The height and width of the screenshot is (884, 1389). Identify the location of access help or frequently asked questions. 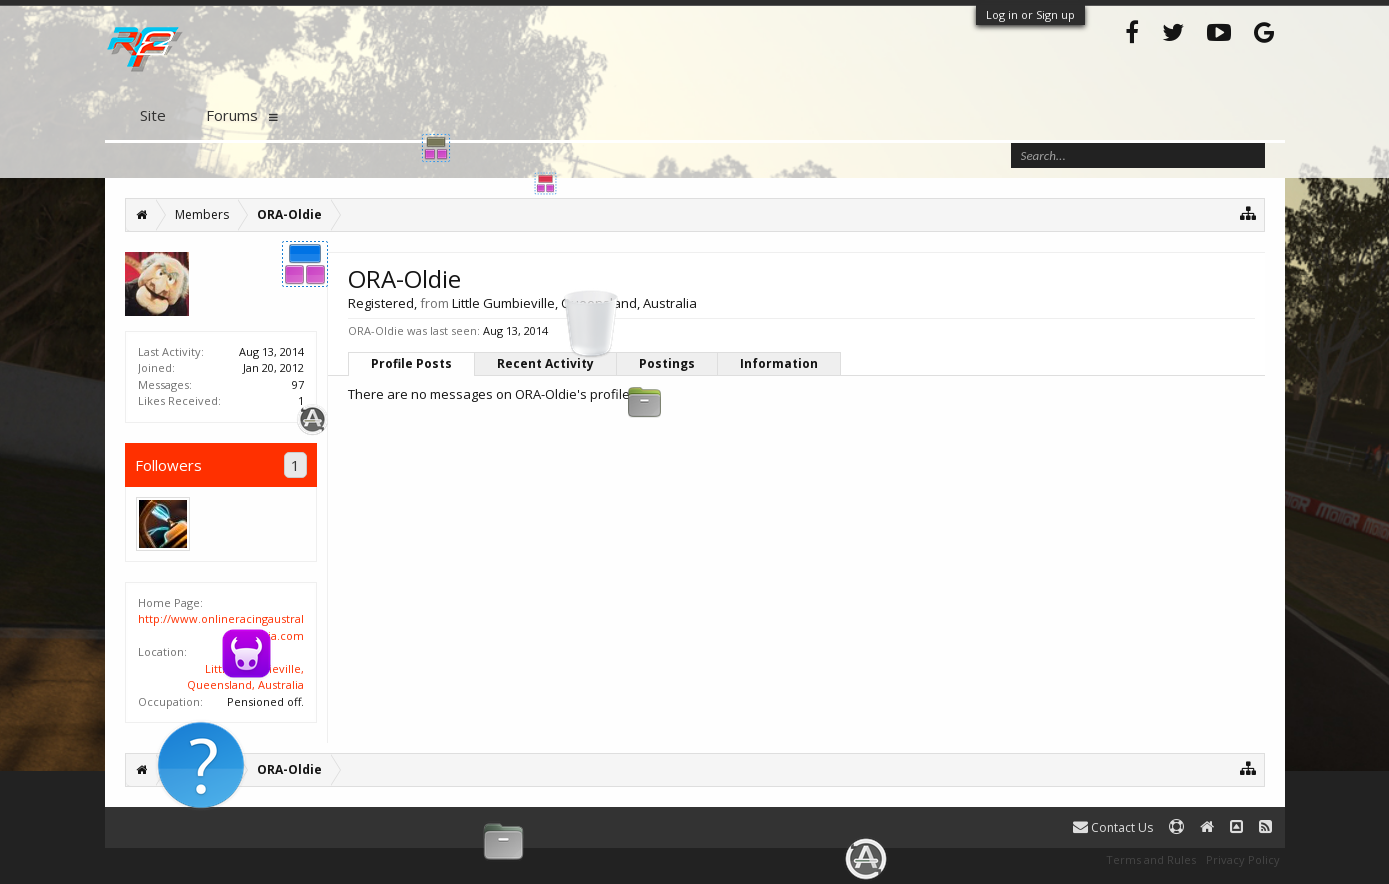
(201, 765).